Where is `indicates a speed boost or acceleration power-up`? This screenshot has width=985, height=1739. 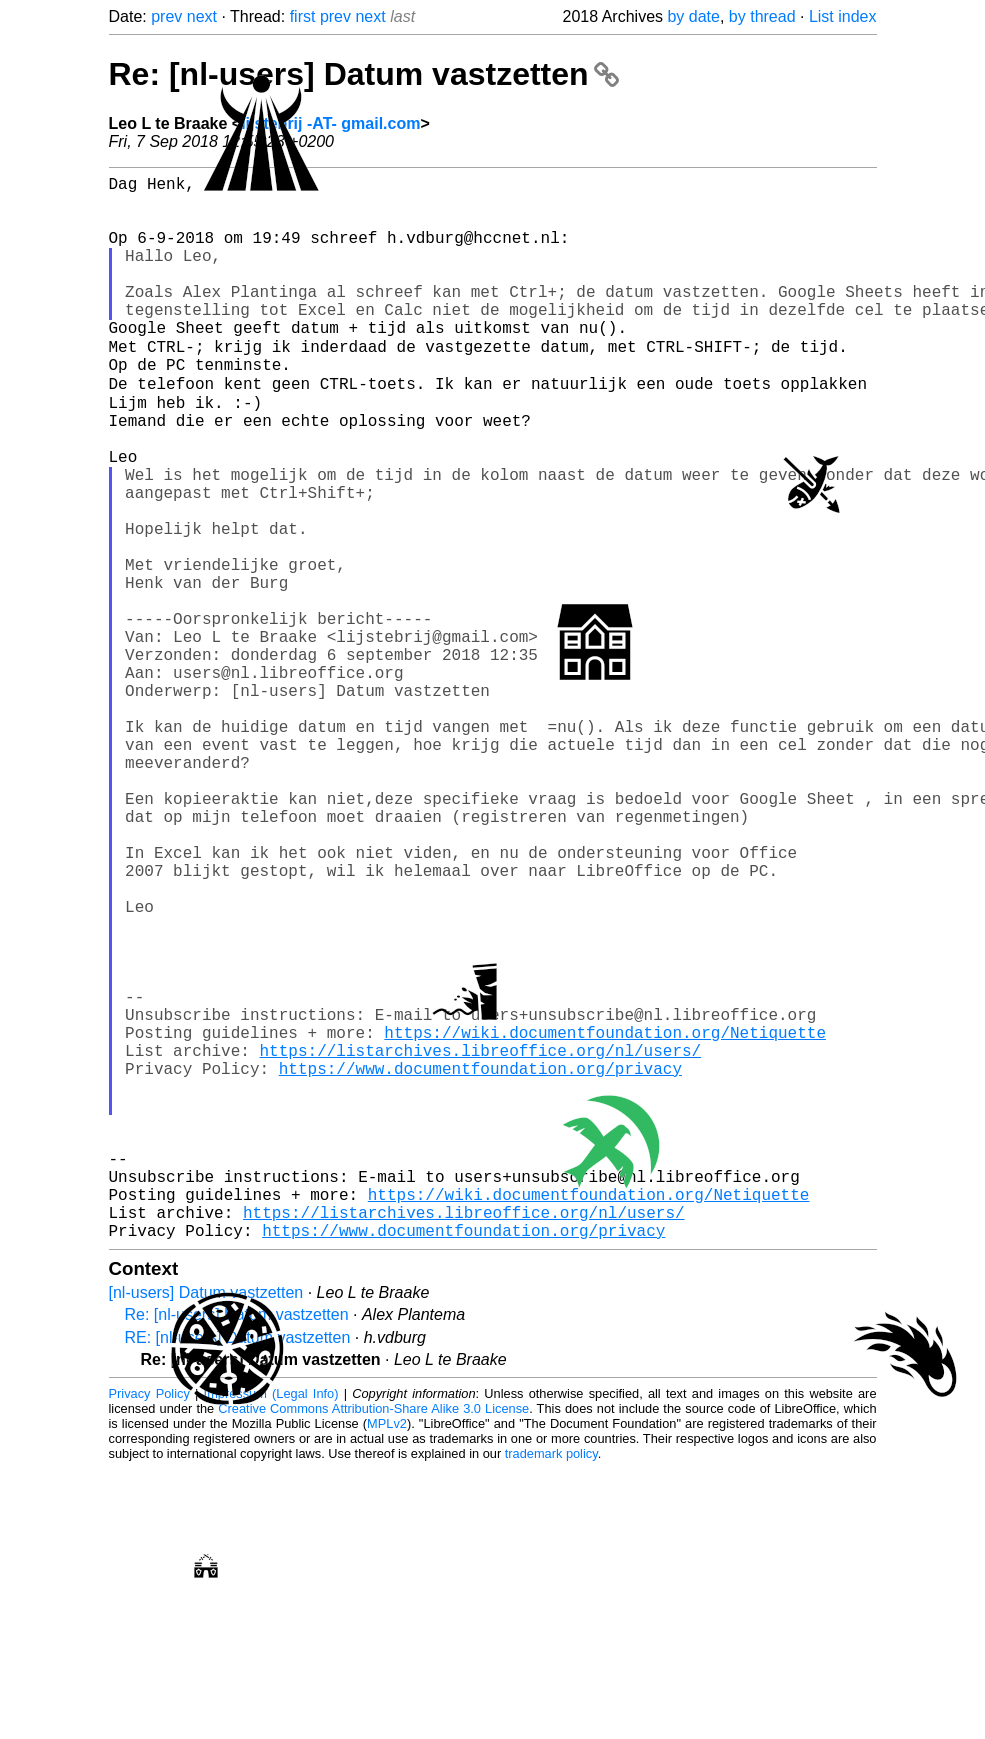
indicates a speed boost or acceleration power-up is located at coordinates (905, 1357).